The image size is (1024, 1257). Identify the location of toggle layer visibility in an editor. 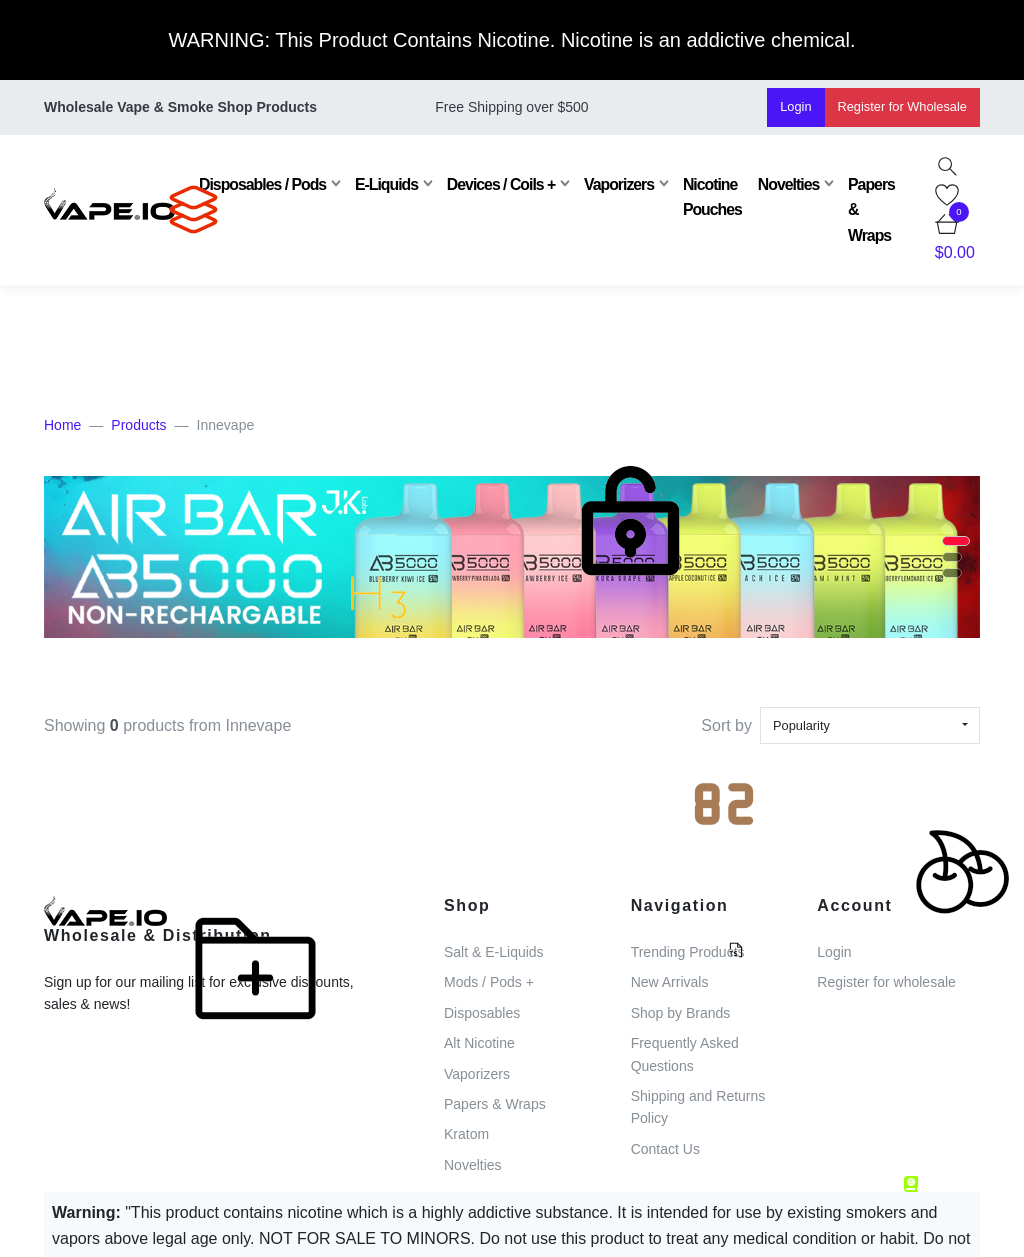
(193, 209).